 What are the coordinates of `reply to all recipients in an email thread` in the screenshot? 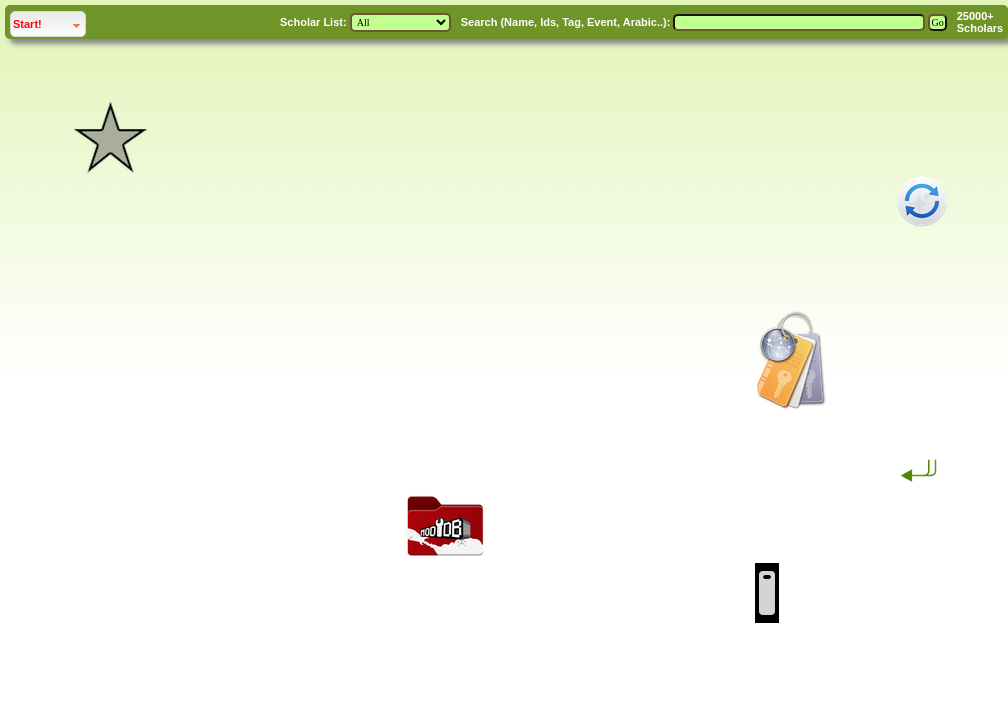 It's located at (918, 468).